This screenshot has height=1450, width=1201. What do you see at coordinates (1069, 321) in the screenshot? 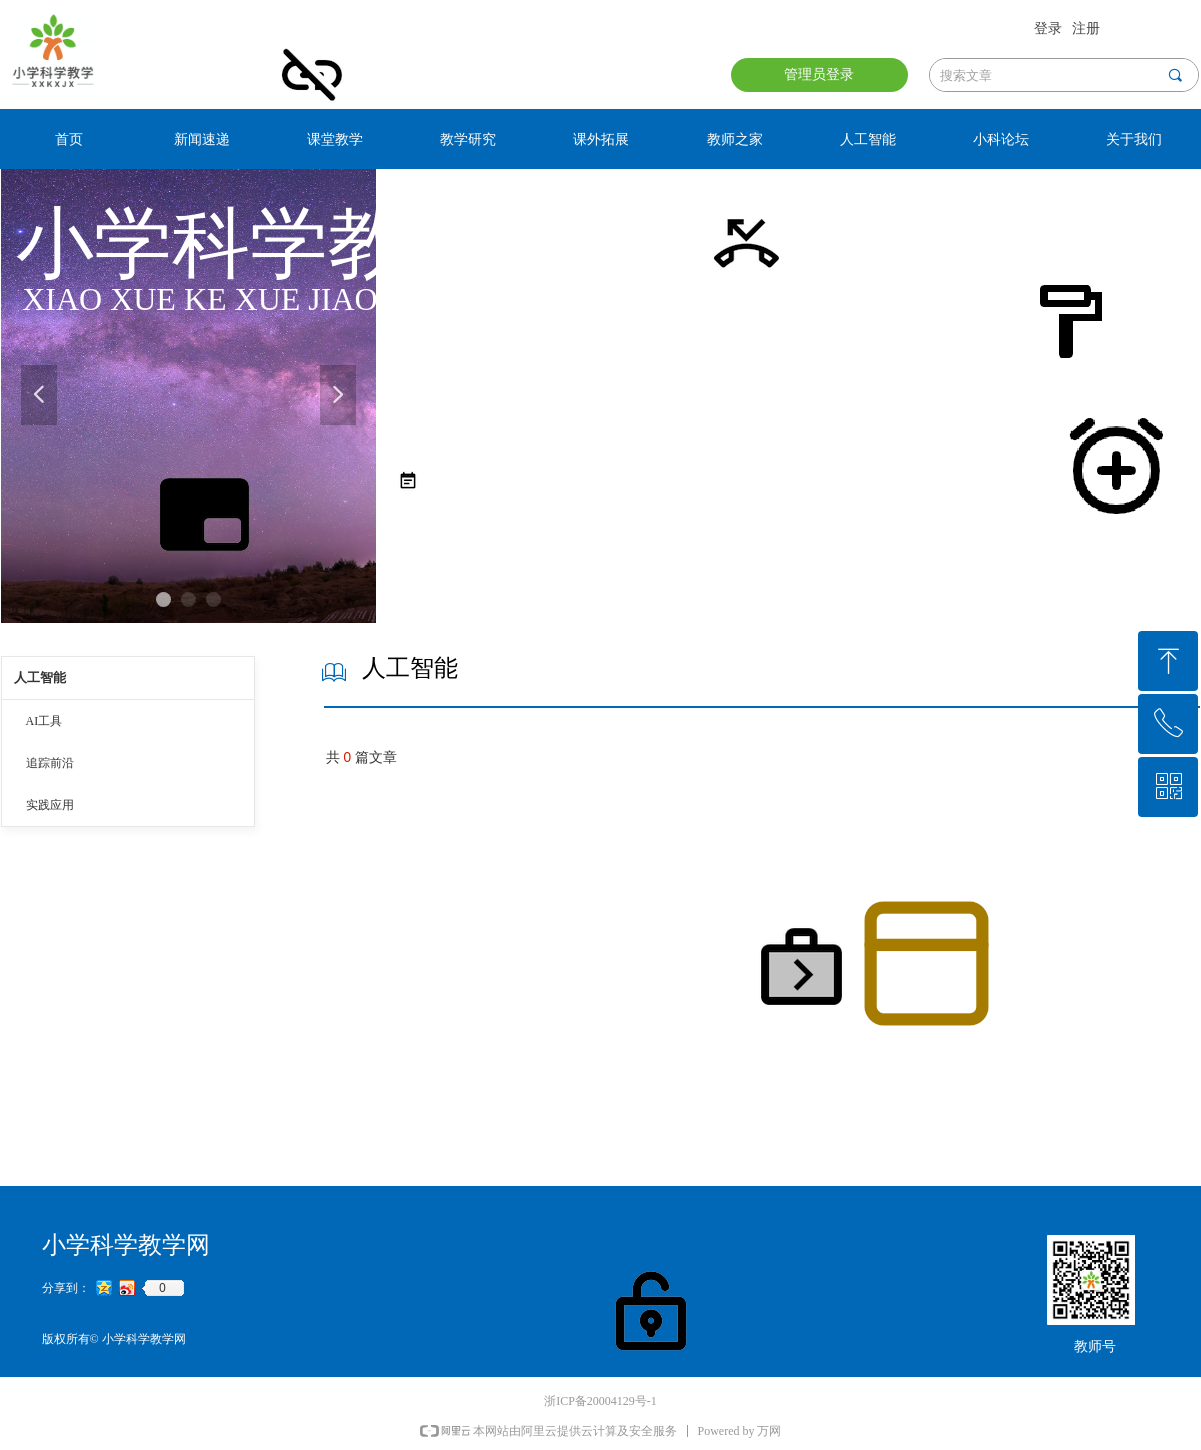
I see `apply formatting style to selected content` at bounding box center [1069, 321].